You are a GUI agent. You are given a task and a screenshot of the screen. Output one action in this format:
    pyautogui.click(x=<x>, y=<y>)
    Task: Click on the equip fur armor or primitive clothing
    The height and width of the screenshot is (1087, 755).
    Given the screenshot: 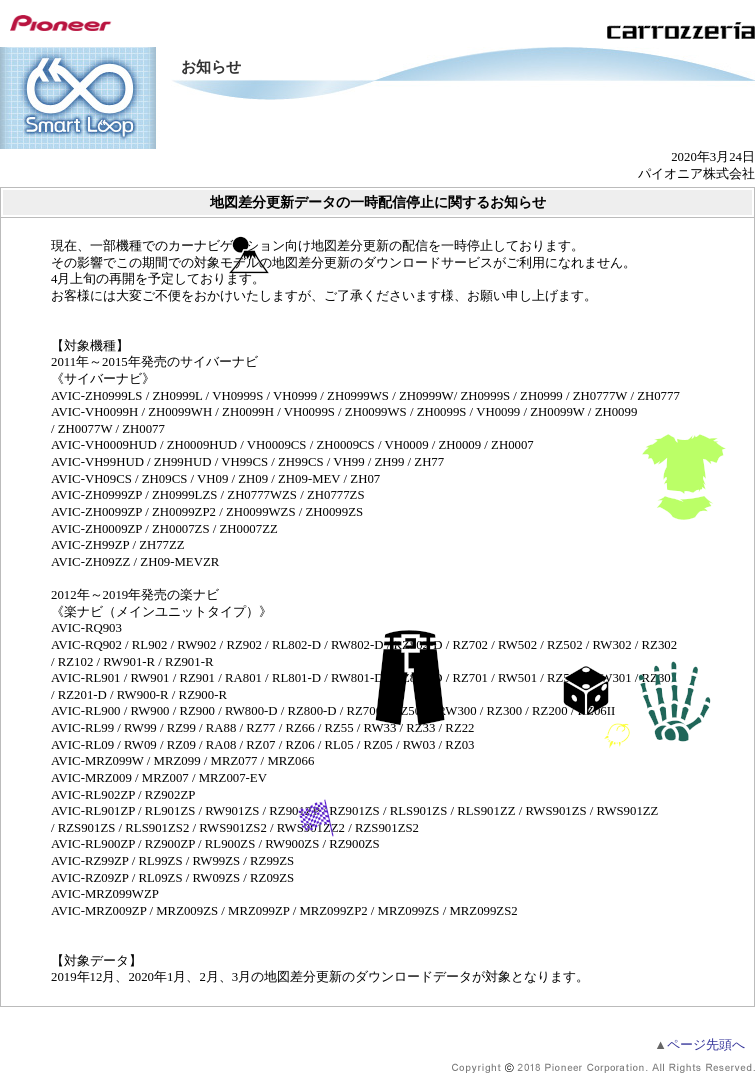 What is the action you would take?
    pyautogui.click(x=684, y=477)
    